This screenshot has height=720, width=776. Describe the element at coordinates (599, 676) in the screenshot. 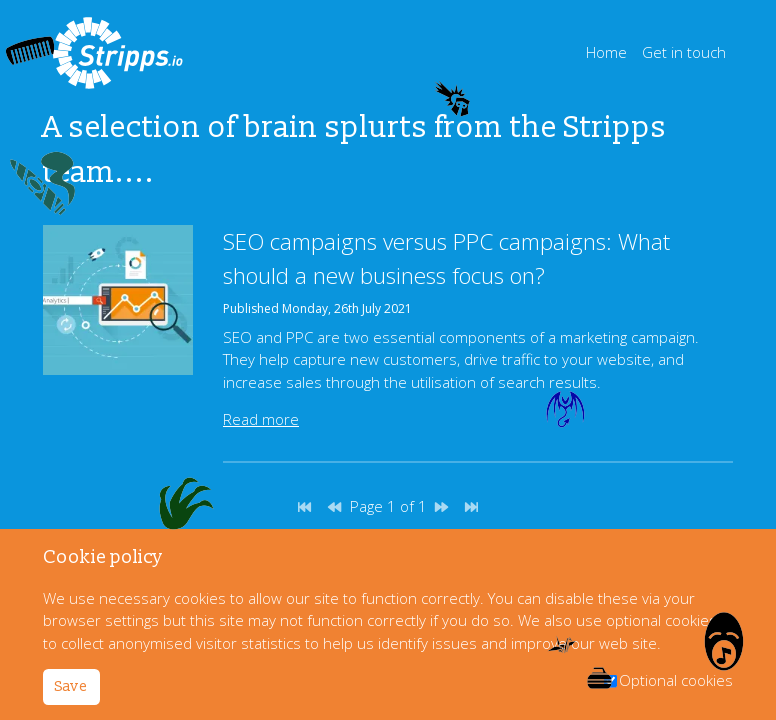

I see `access curling game or sports content` at that location.